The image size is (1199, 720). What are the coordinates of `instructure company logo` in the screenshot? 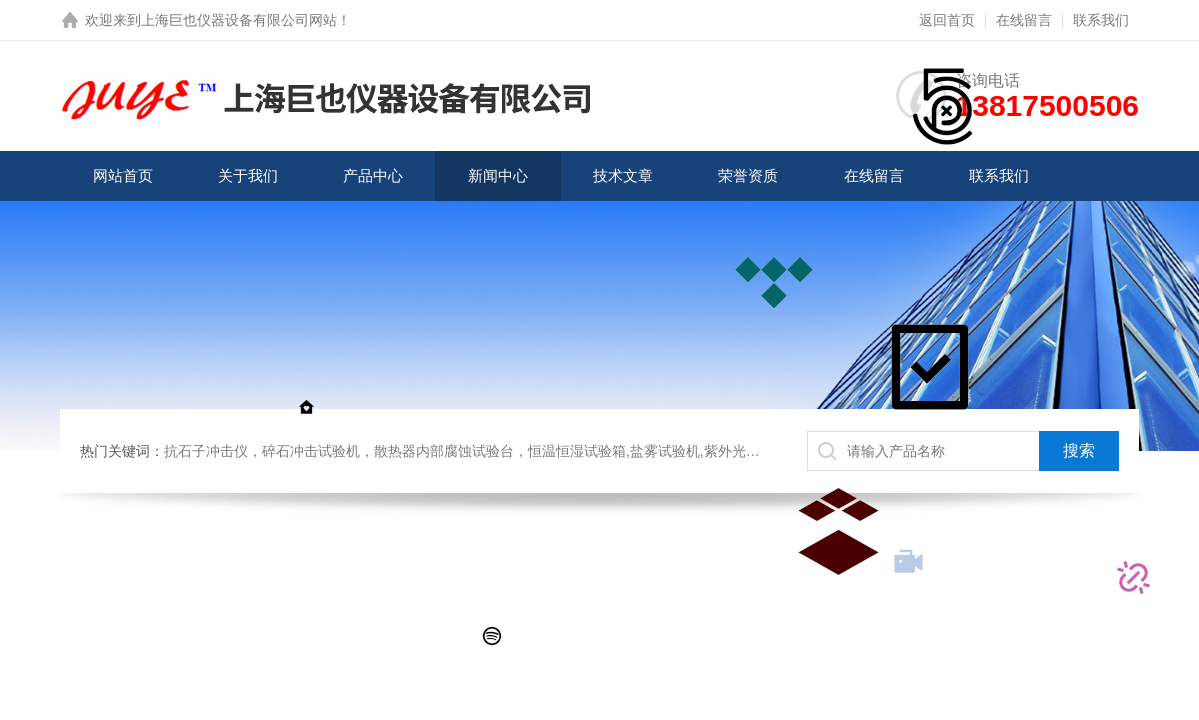 It's located at (838, 531).